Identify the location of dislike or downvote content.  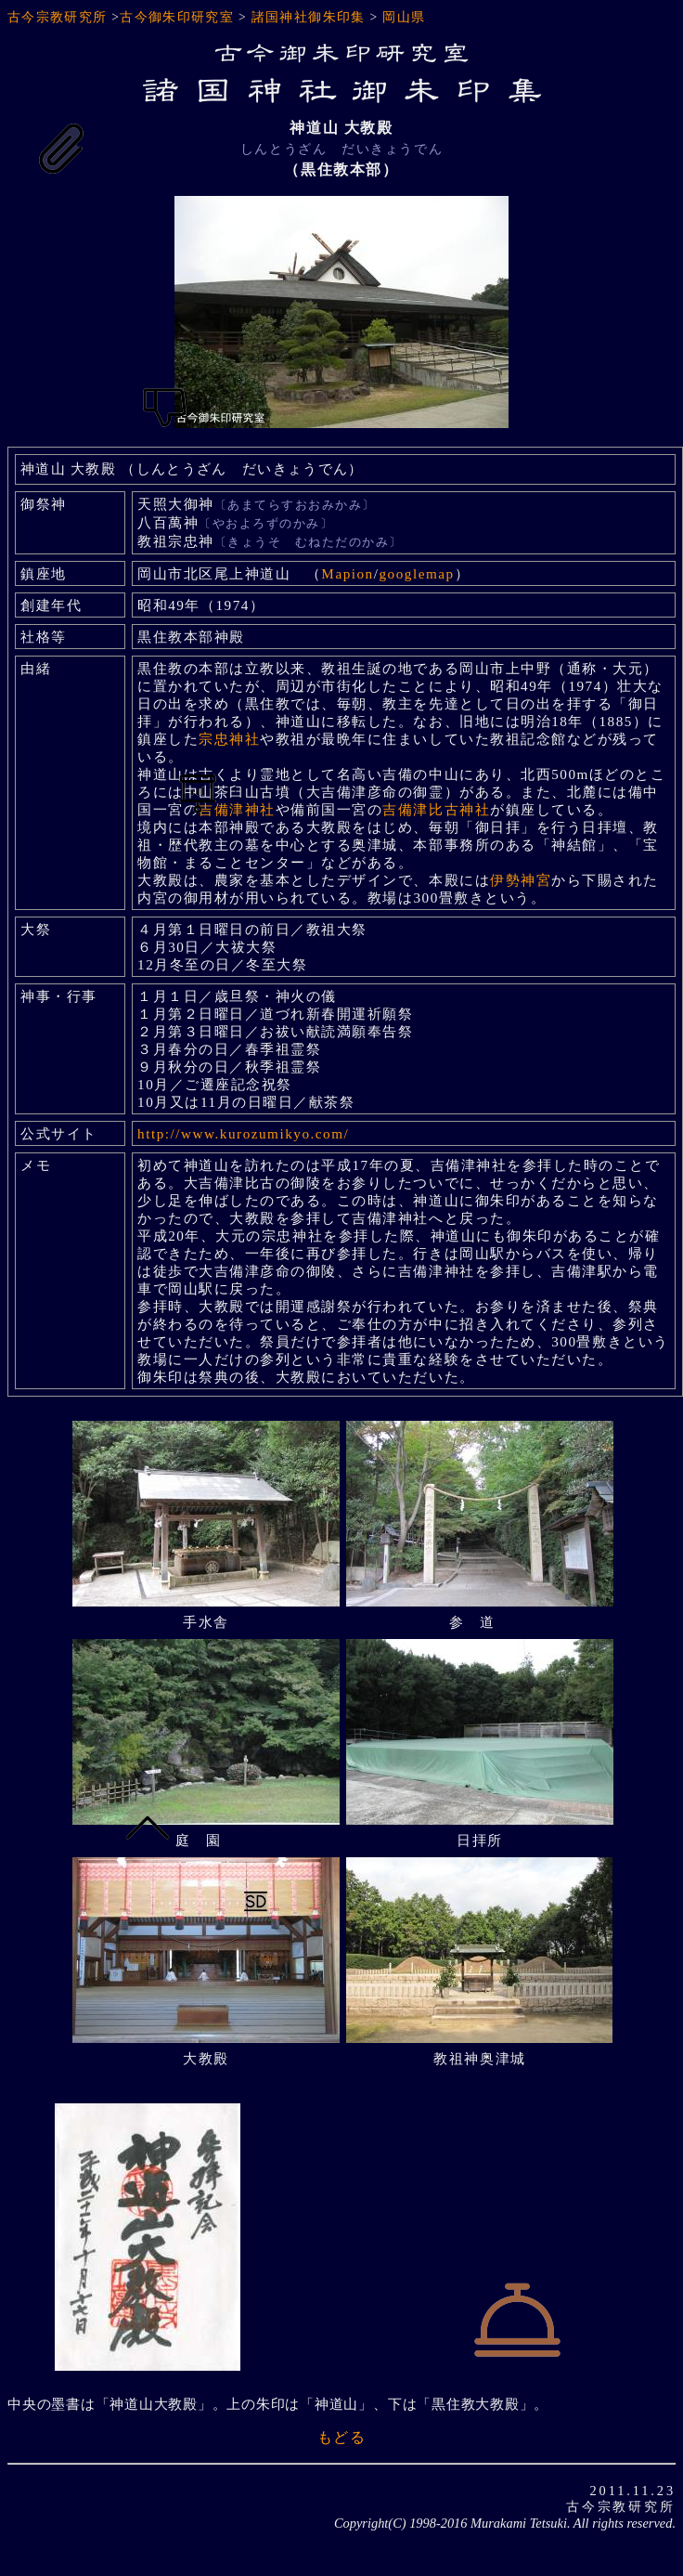
(164, 405).